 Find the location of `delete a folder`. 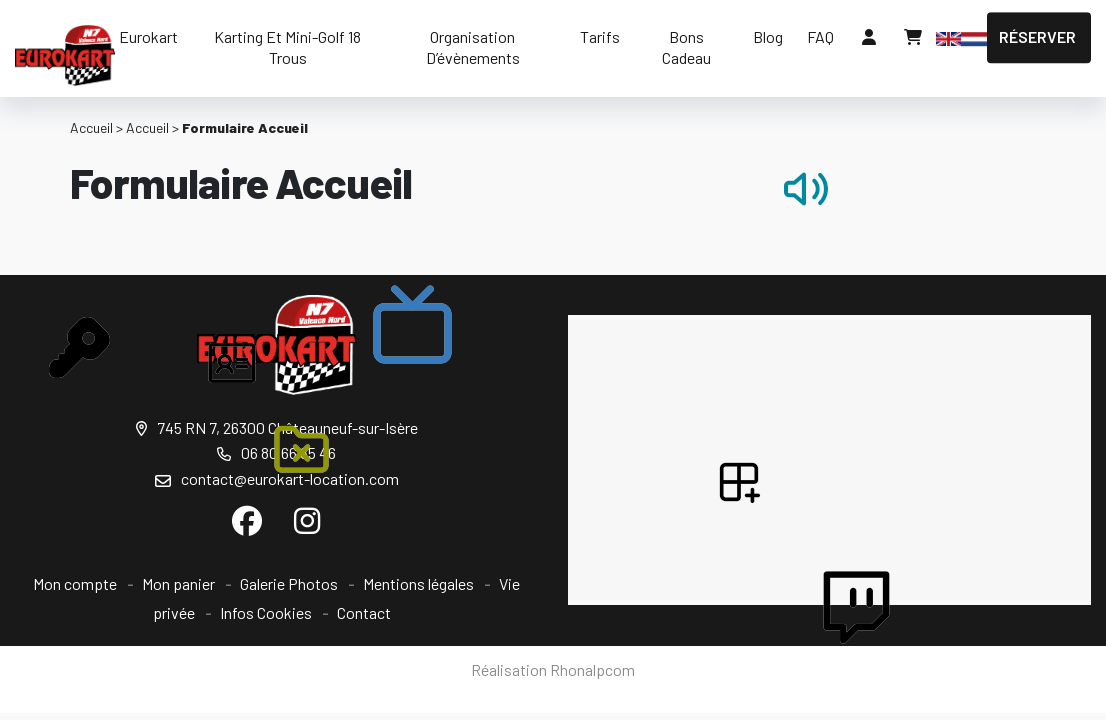

delete a folder is located at coordinates (301, 450).